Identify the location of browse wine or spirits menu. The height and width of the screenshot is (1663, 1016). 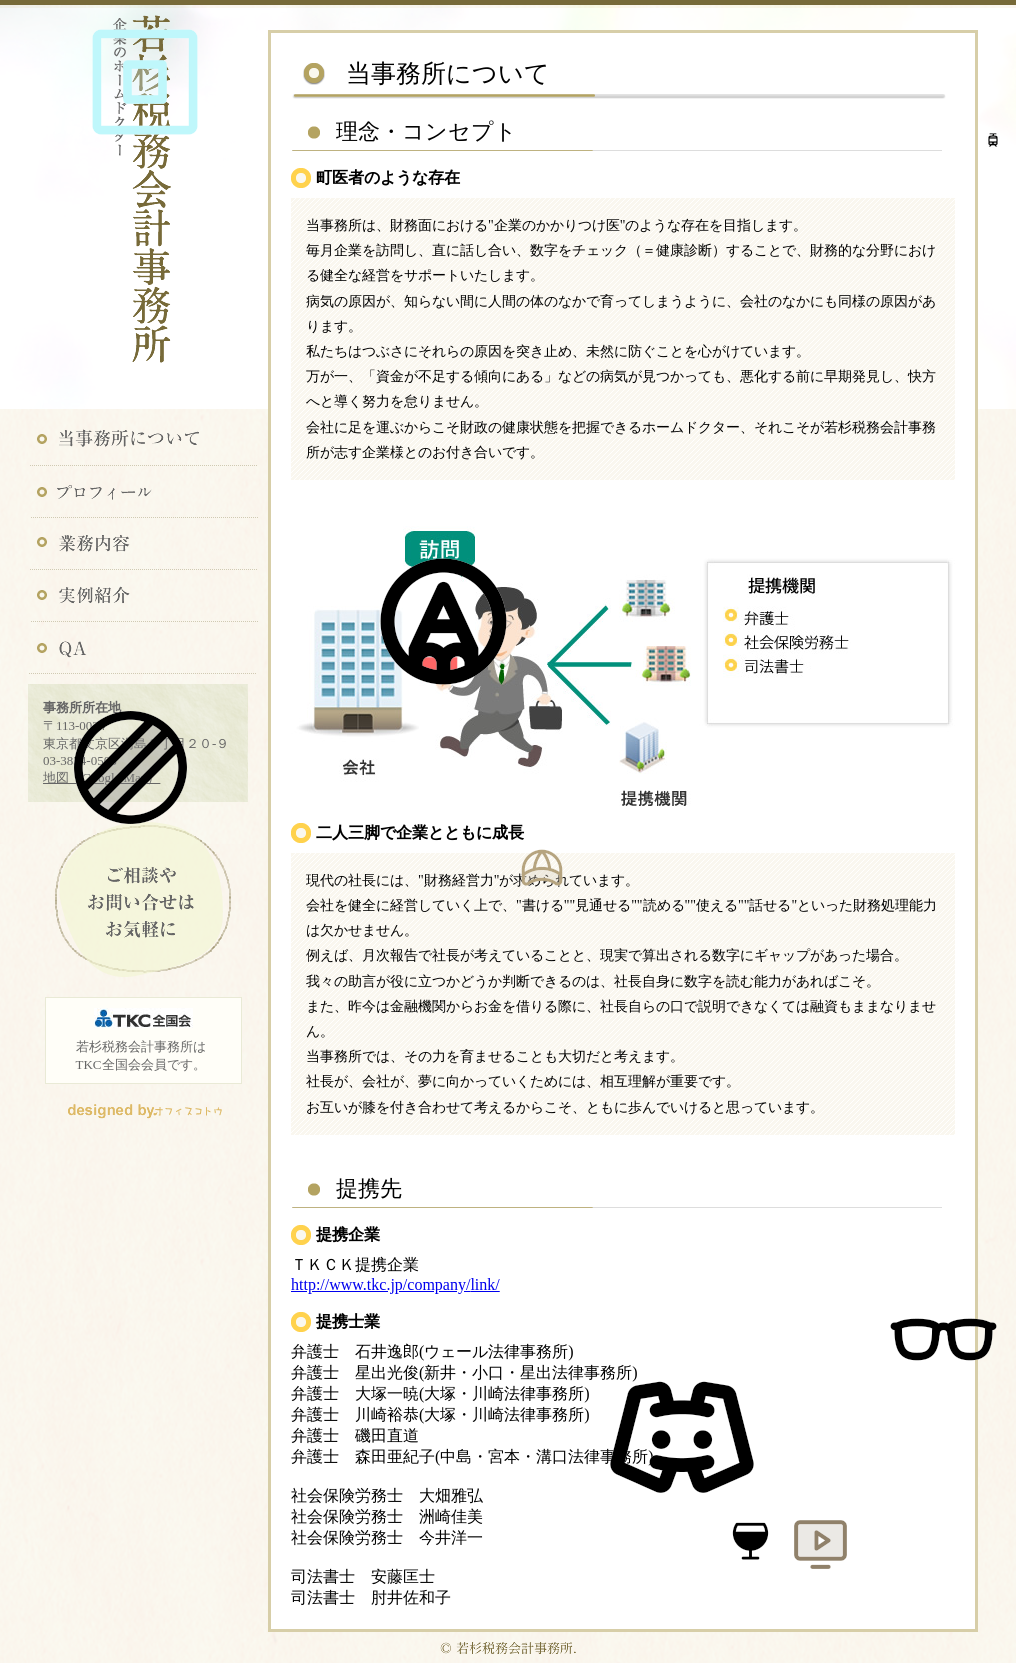
(750, 1540).